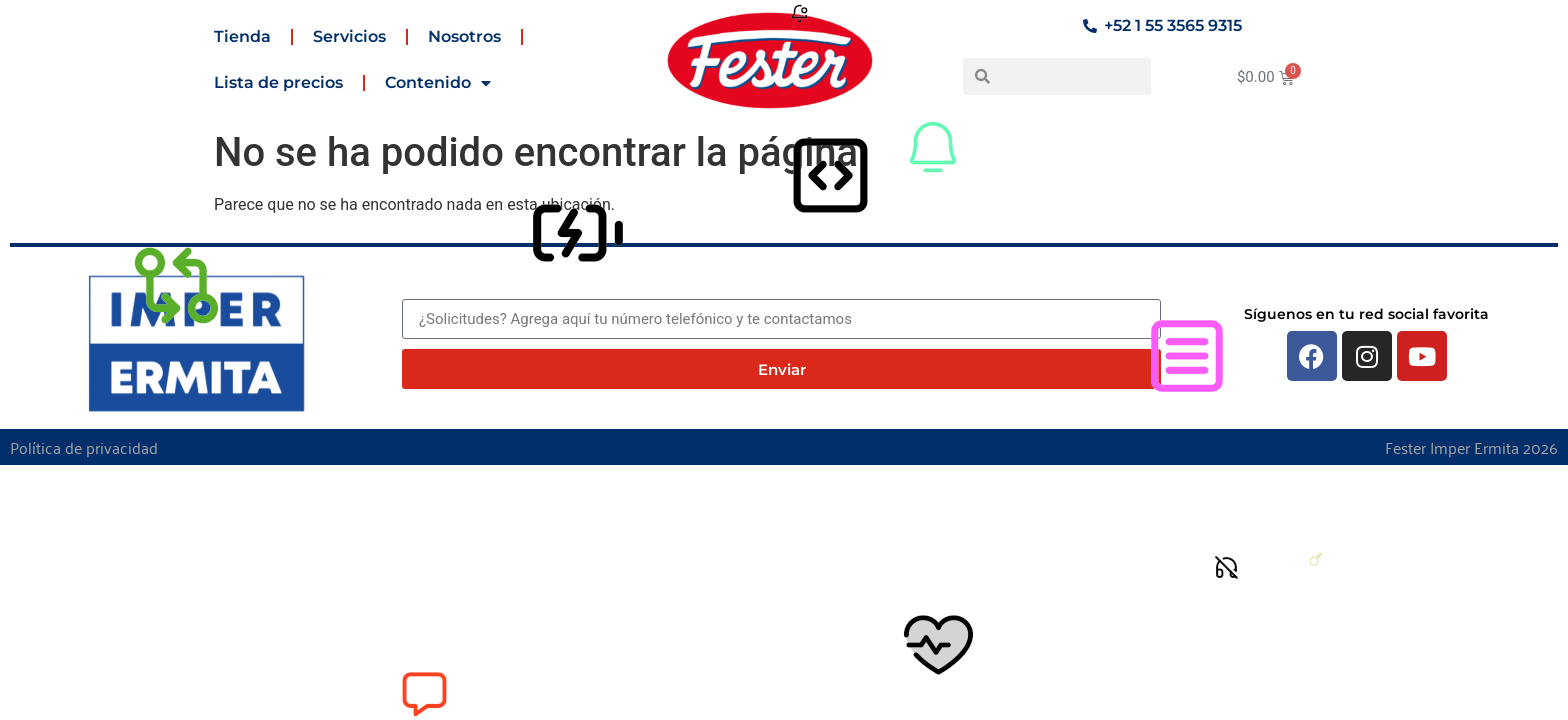  What do you see at coordinates (938, 642) in the screenshot?
I see `view health or fitness metrics` at bounding box center [938, 642].